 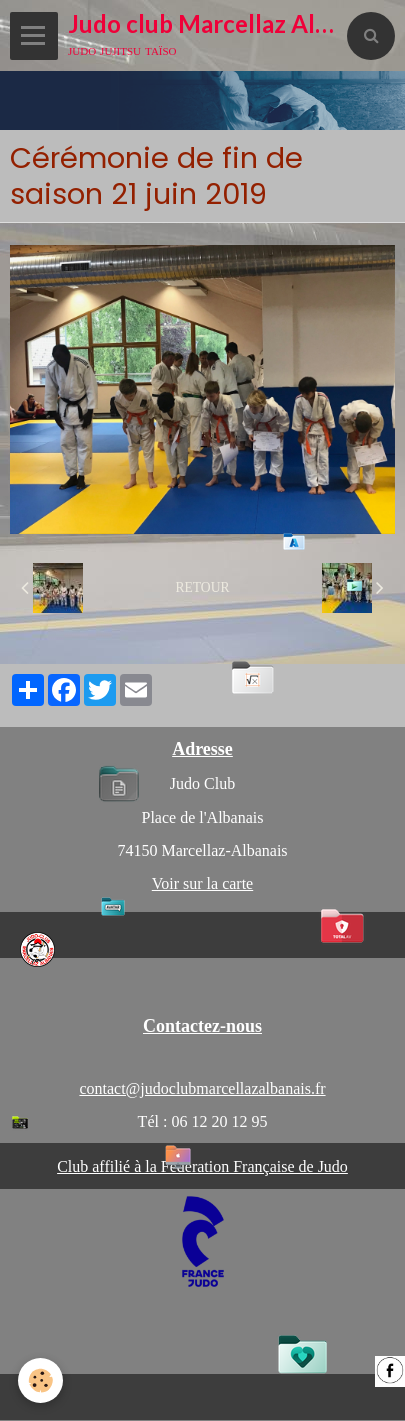 I want to click on open vrchat avatar files folder, so click(x=113, y=907).